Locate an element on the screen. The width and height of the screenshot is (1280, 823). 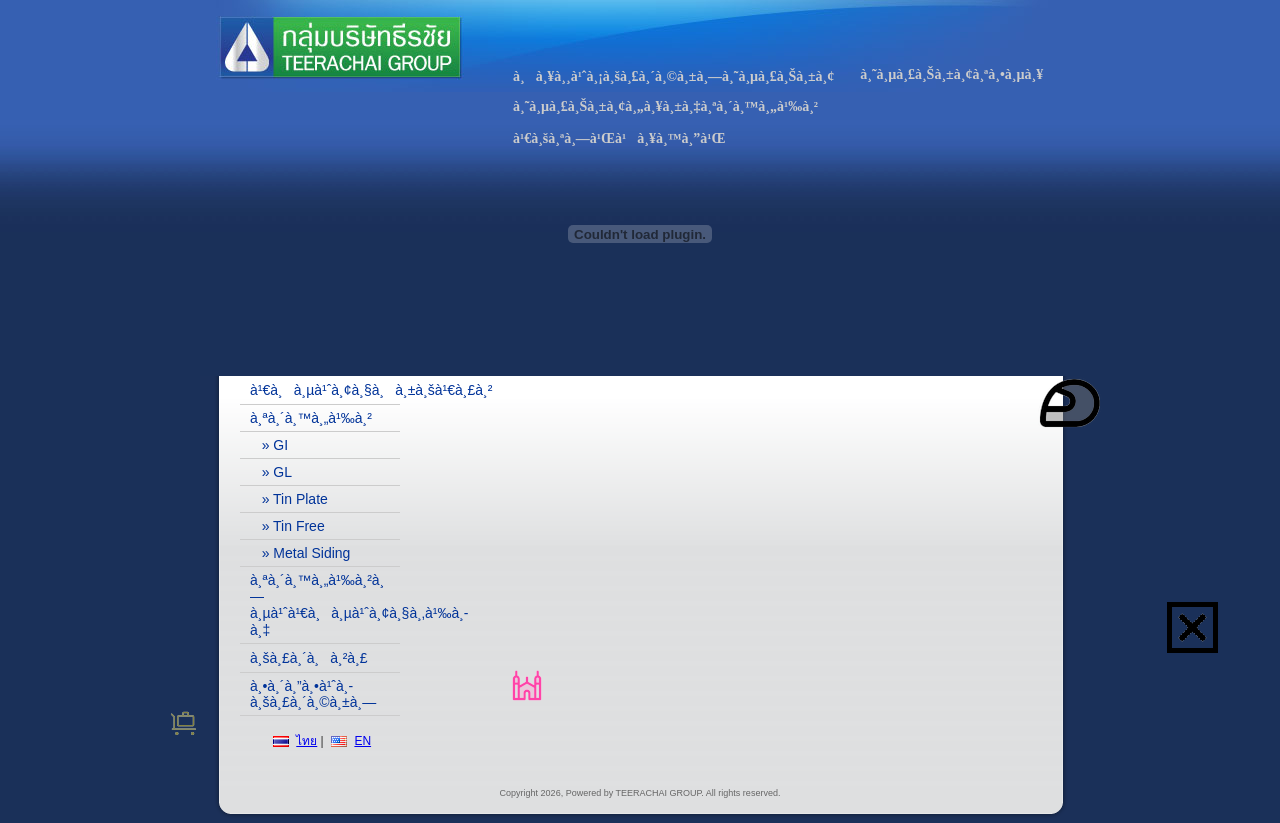
locate nearby synagogues on a map is located at coordinates (527, 686).